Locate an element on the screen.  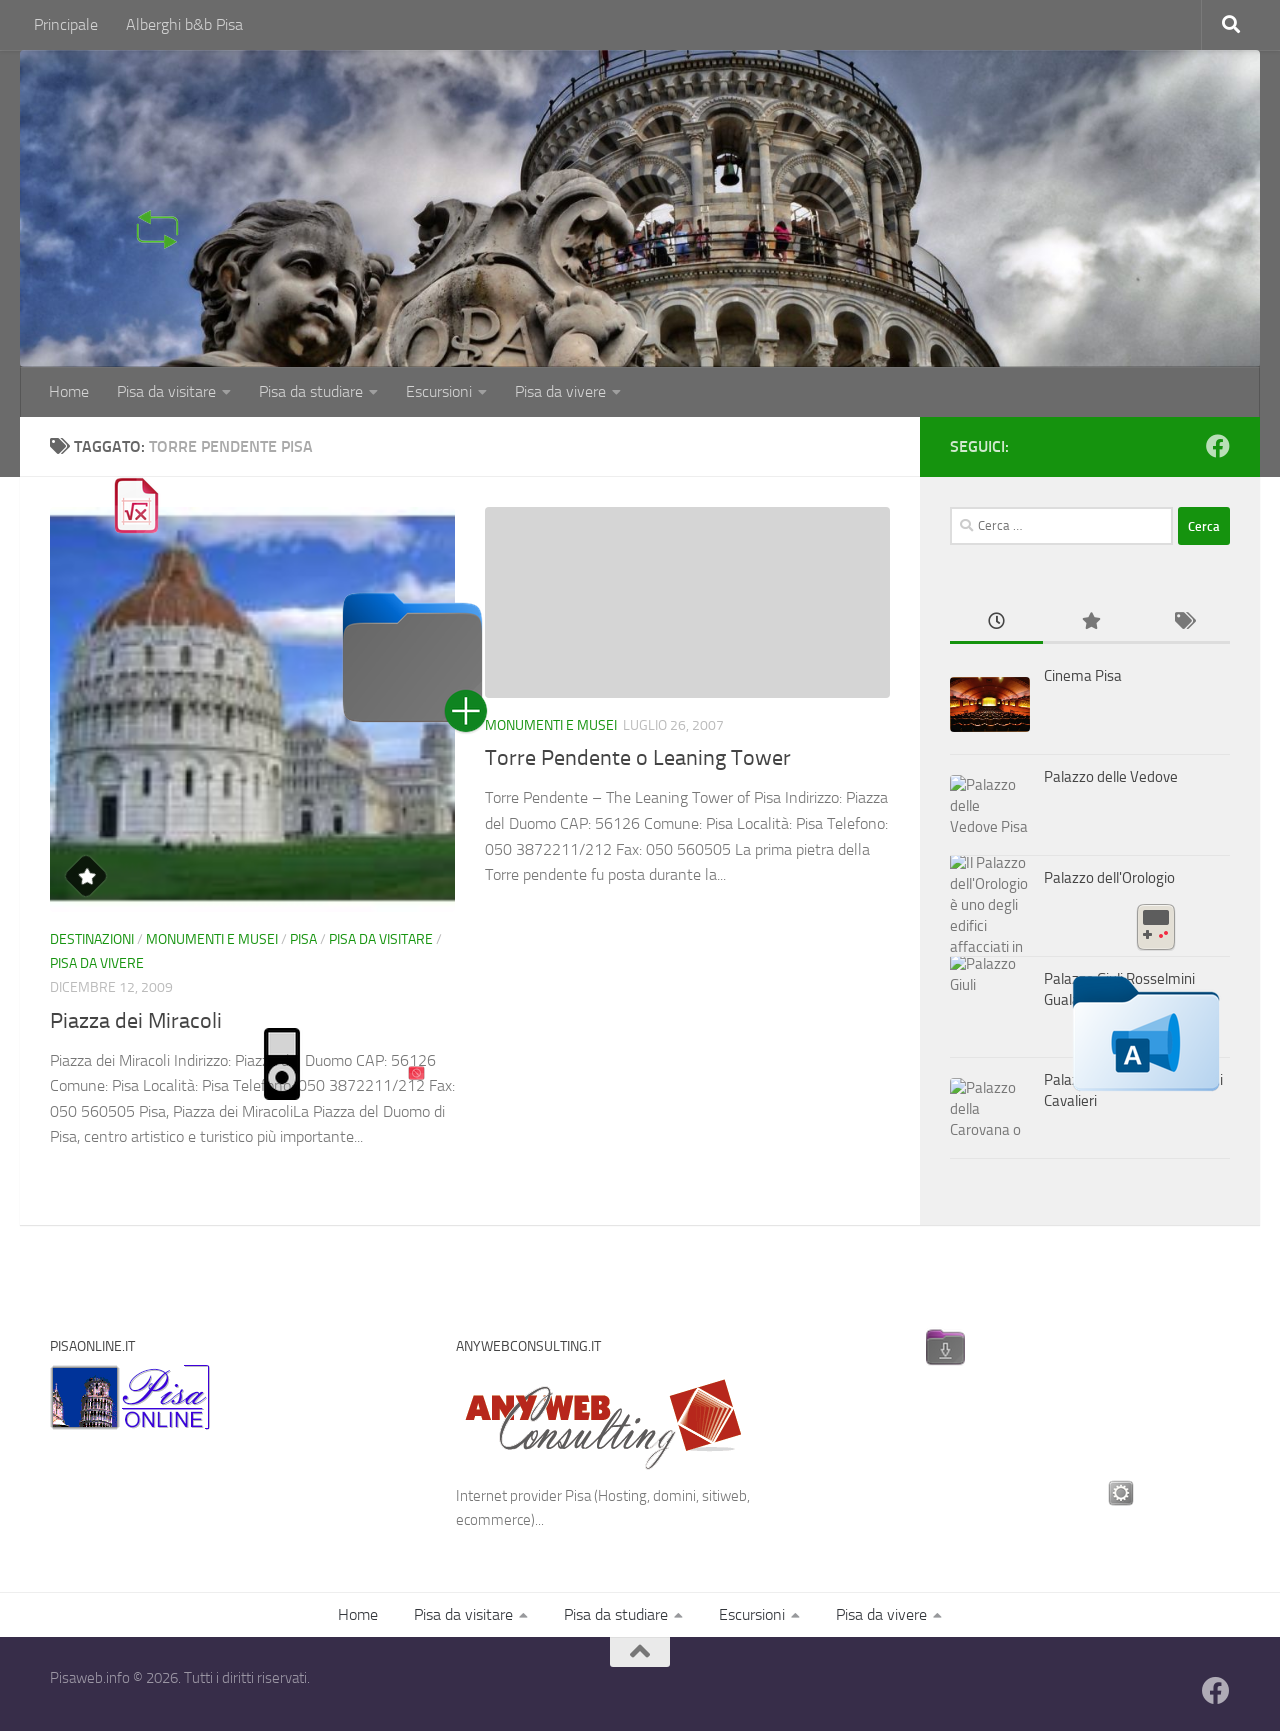
a libreoffice math formula document file is located at coordinates (136, 505).